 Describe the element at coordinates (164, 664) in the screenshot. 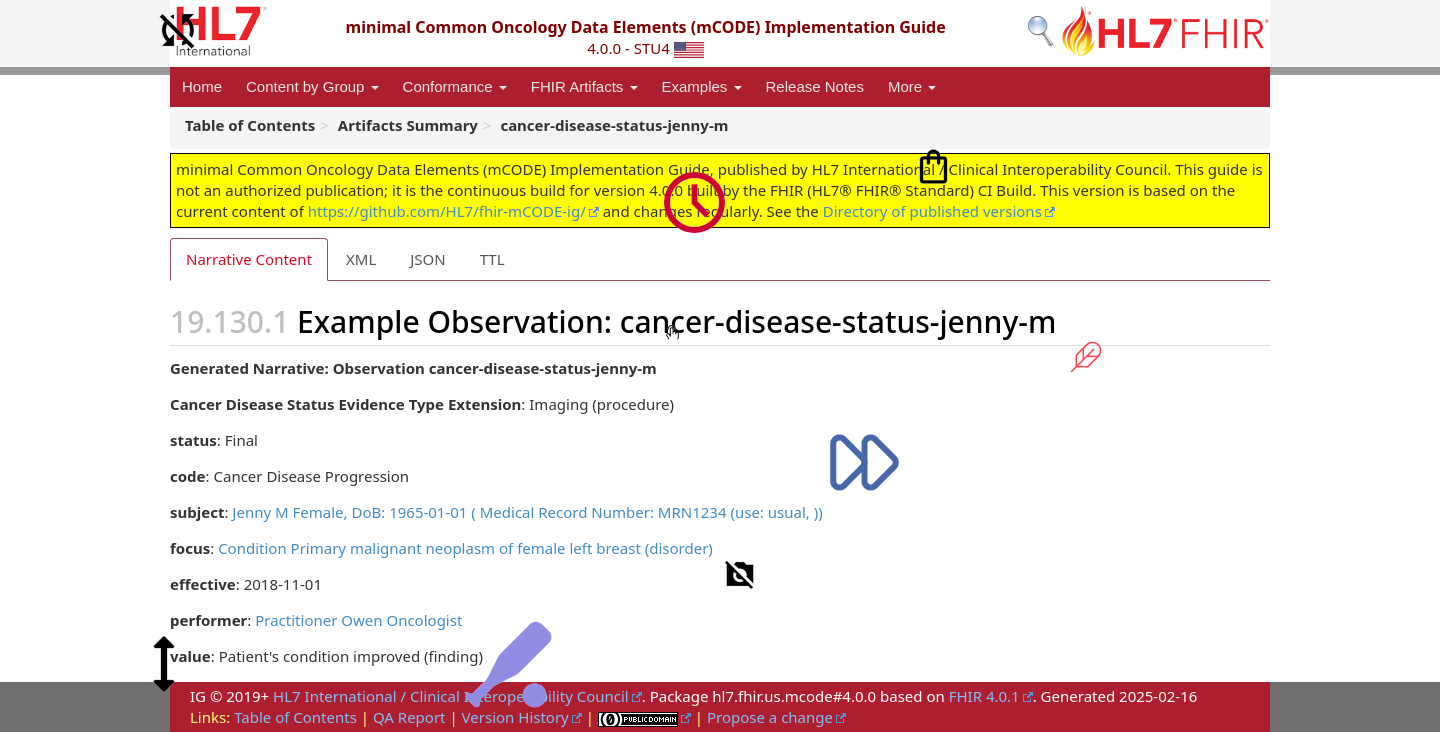

I see `adjust vertical height or size` at that location.